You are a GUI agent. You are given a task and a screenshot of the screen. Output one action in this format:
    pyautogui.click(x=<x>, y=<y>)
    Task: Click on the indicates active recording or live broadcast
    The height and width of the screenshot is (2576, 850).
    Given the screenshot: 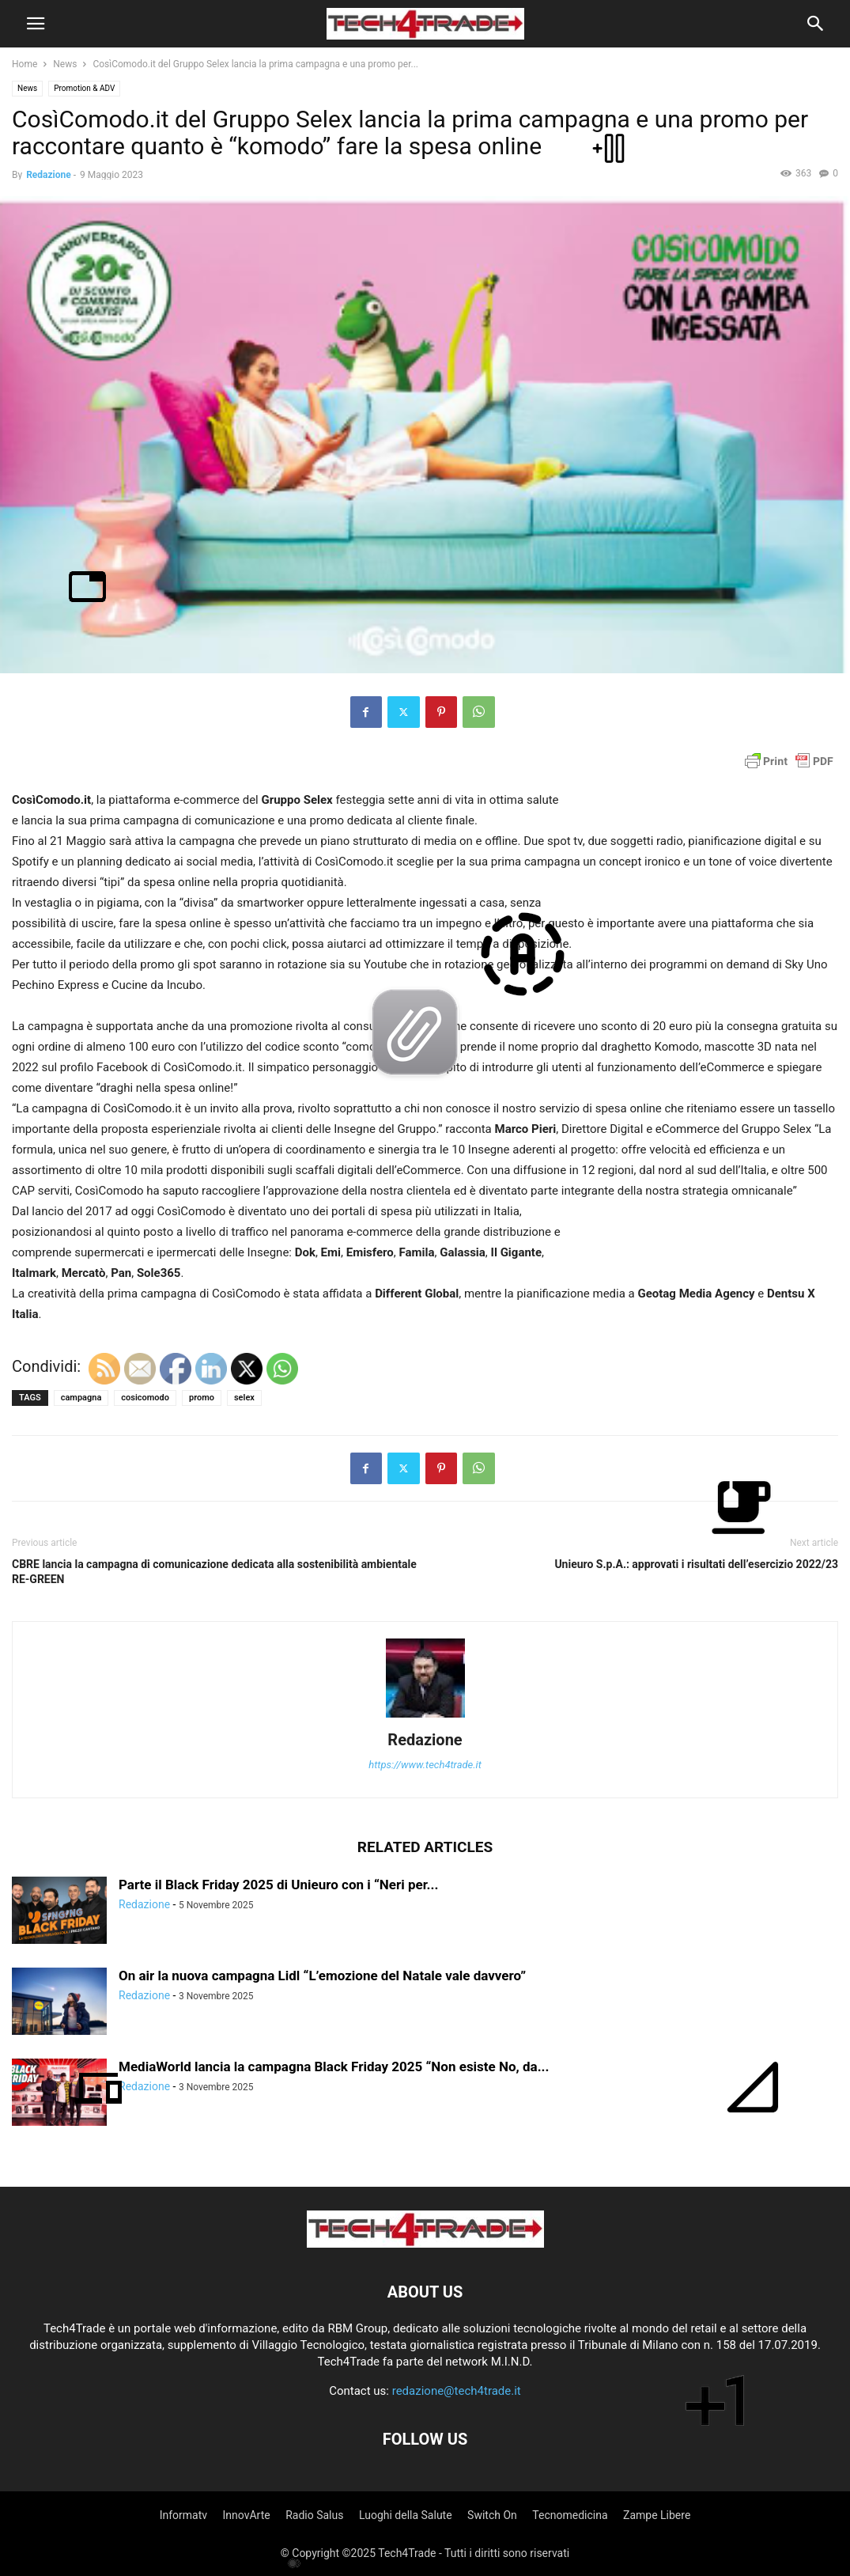 What is the action you would take?
    pyautogui.click(x=294, y=2563)
    